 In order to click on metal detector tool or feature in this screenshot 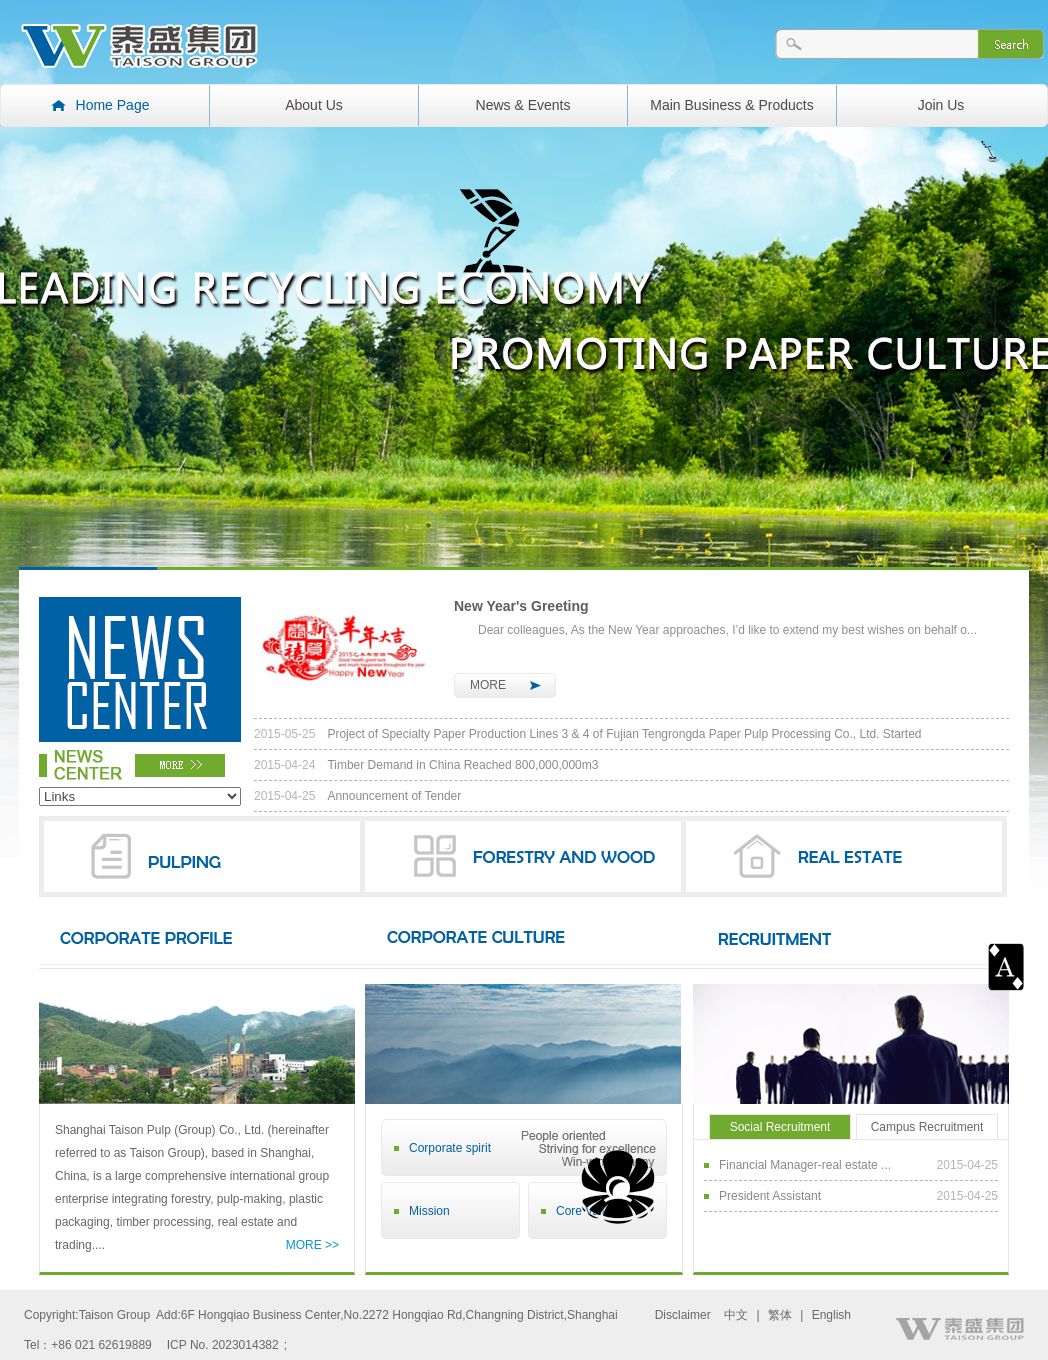, I will do `click(990, 151)`.